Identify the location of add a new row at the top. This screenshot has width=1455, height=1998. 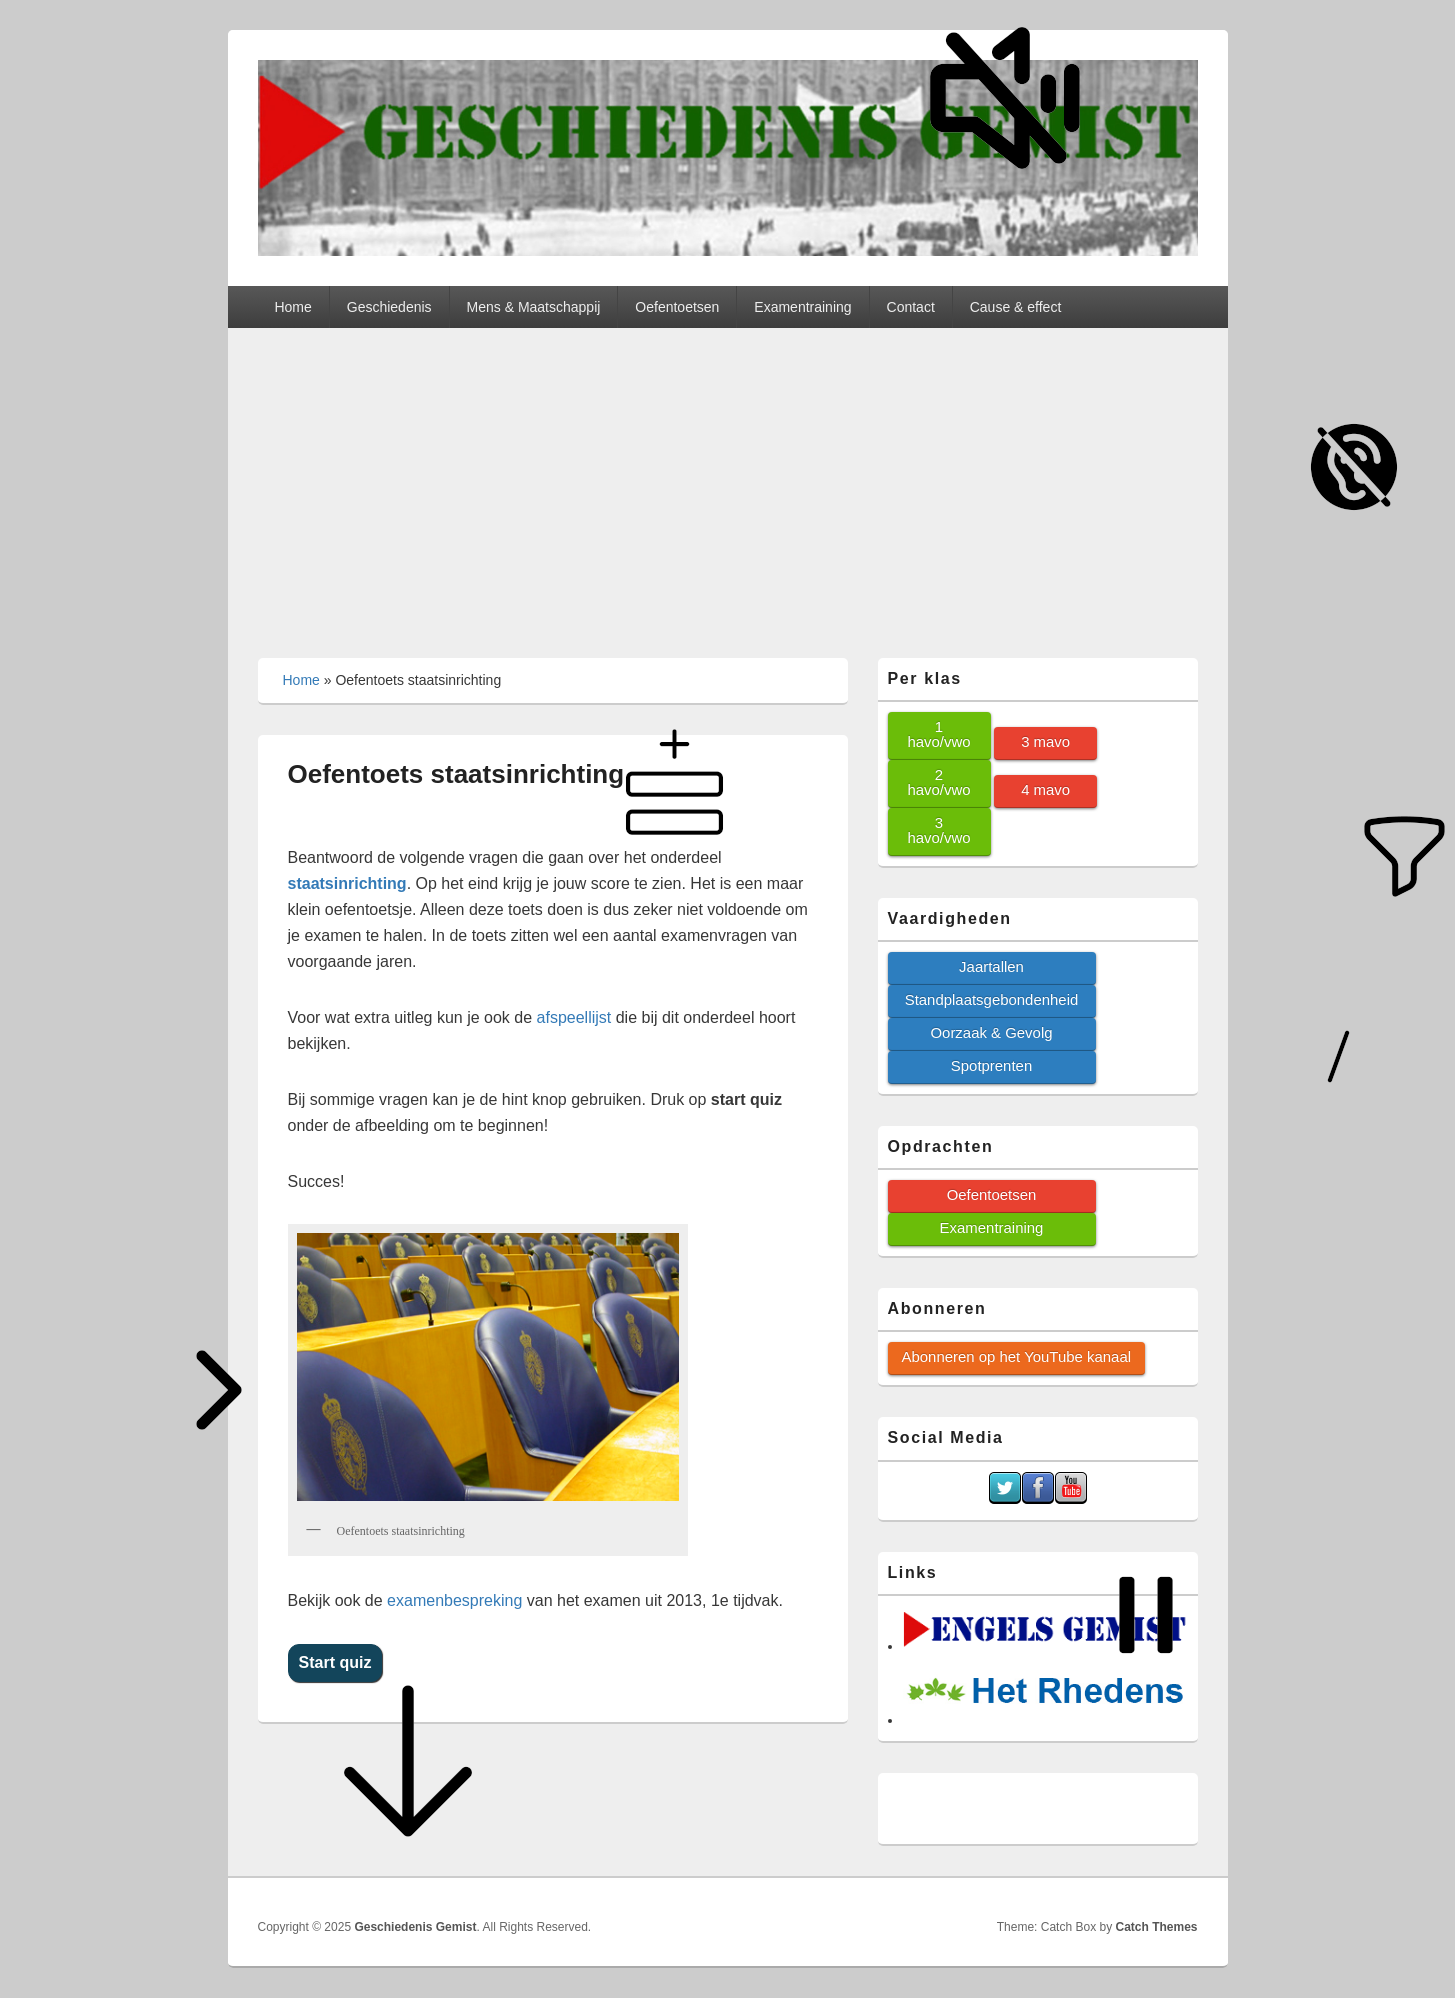
(674, 790).